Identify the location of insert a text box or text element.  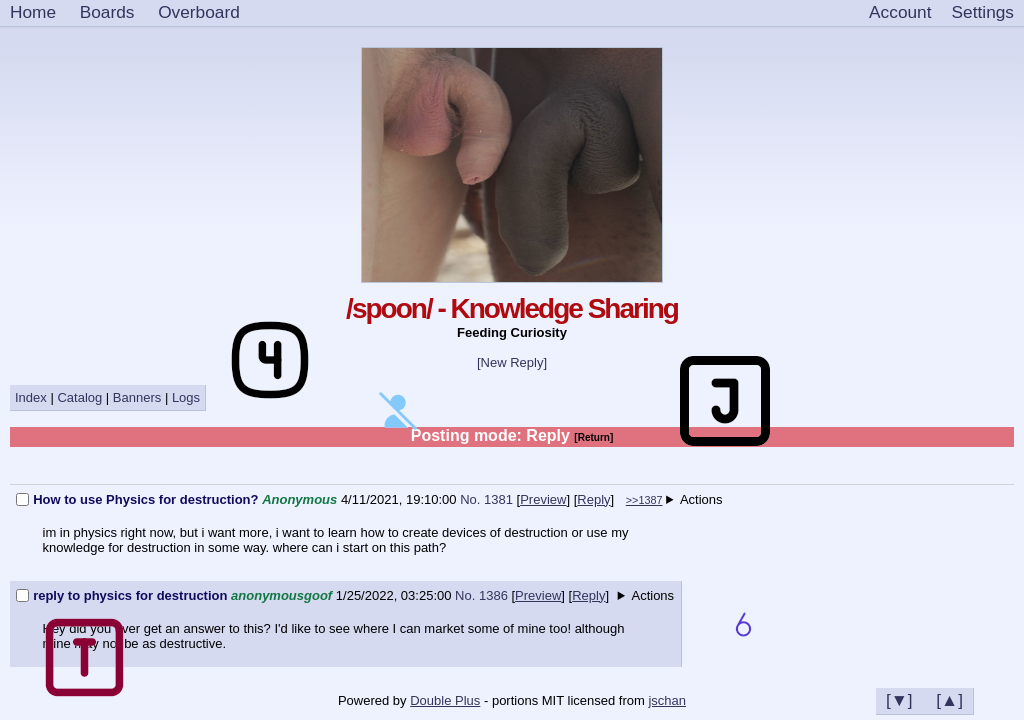
(84, 657).